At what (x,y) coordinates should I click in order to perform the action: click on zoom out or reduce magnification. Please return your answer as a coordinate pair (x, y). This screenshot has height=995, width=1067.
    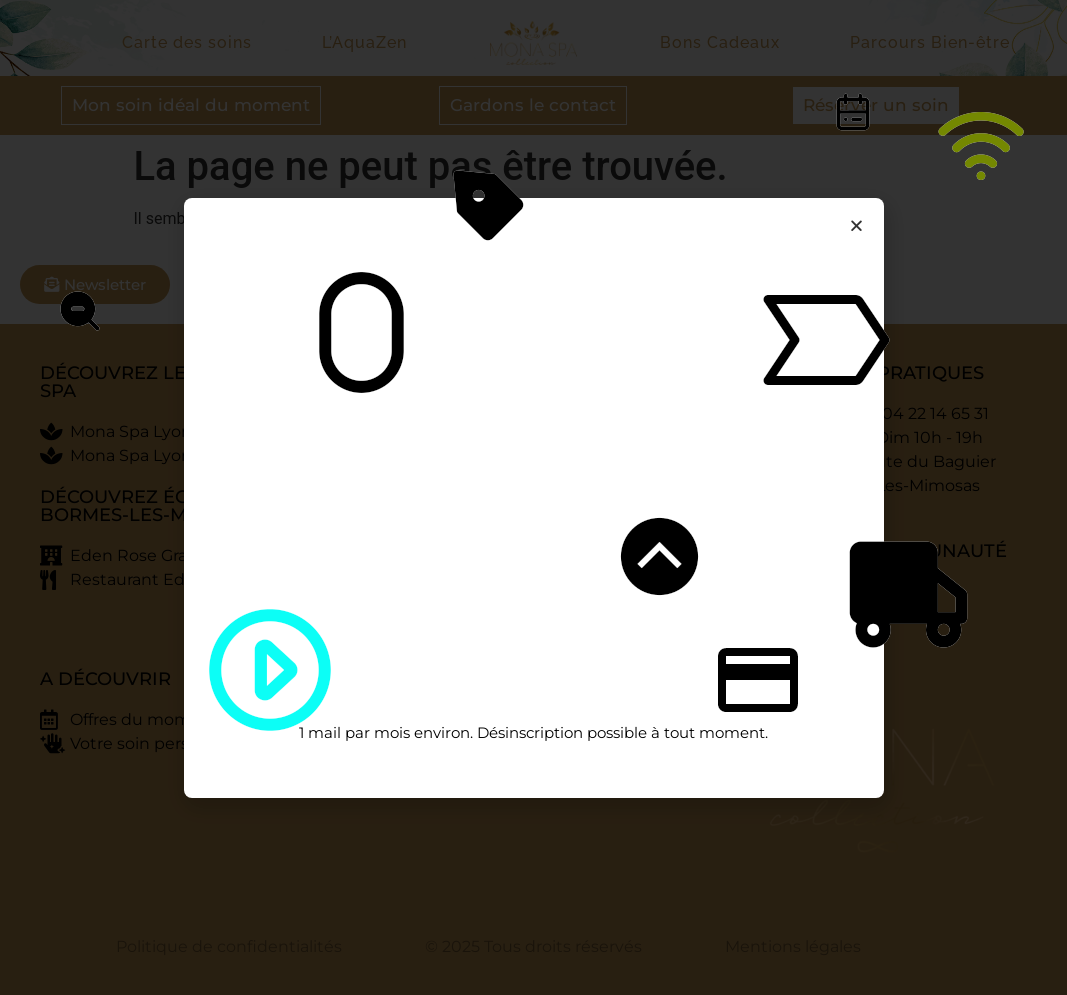
    Looking at the image, I should click on (80, 311).